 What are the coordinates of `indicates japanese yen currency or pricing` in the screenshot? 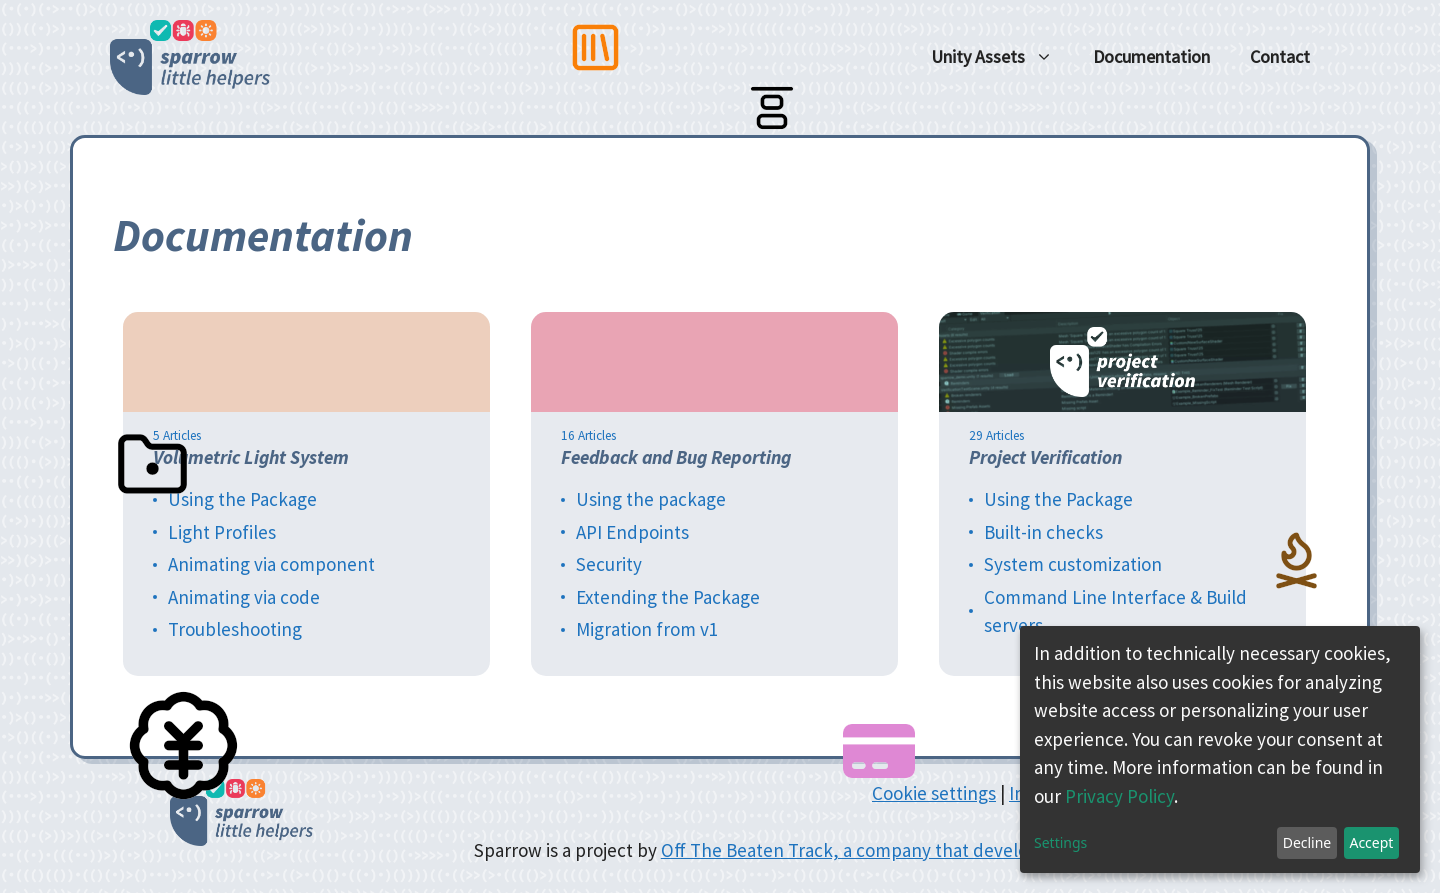 It's located at (183, 745).